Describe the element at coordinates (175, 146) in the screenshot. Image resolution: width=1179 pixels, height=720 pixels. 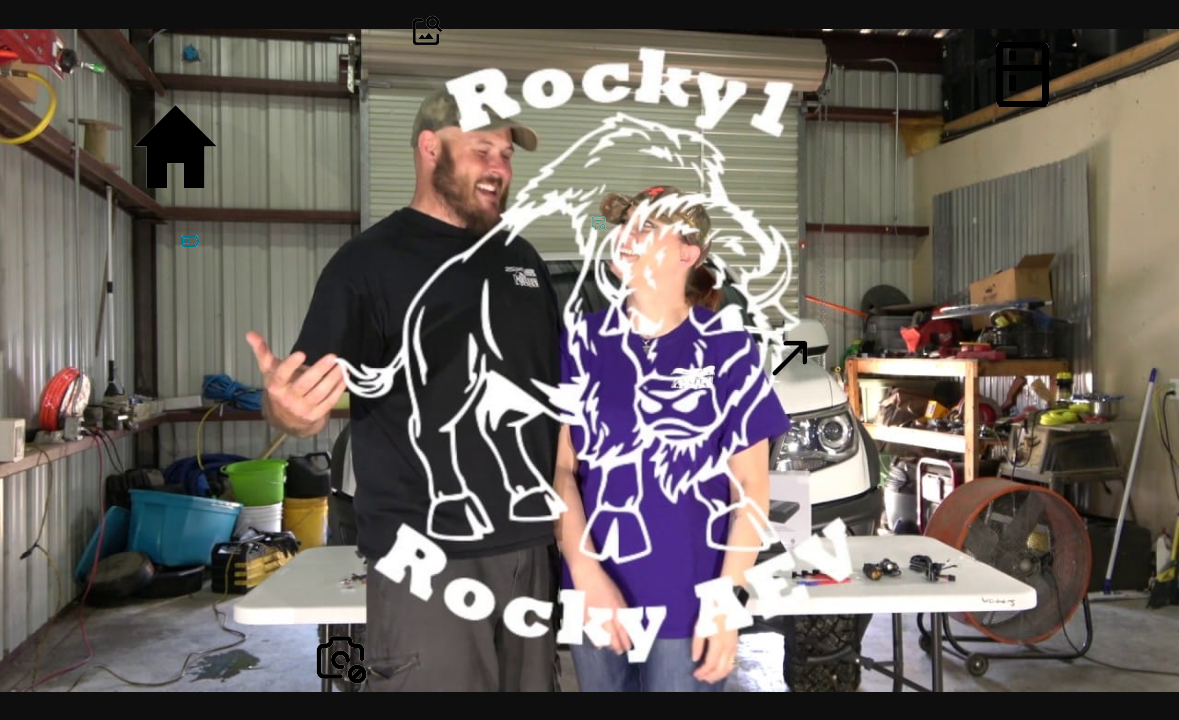
I see `navigate to the home screen` at that location.